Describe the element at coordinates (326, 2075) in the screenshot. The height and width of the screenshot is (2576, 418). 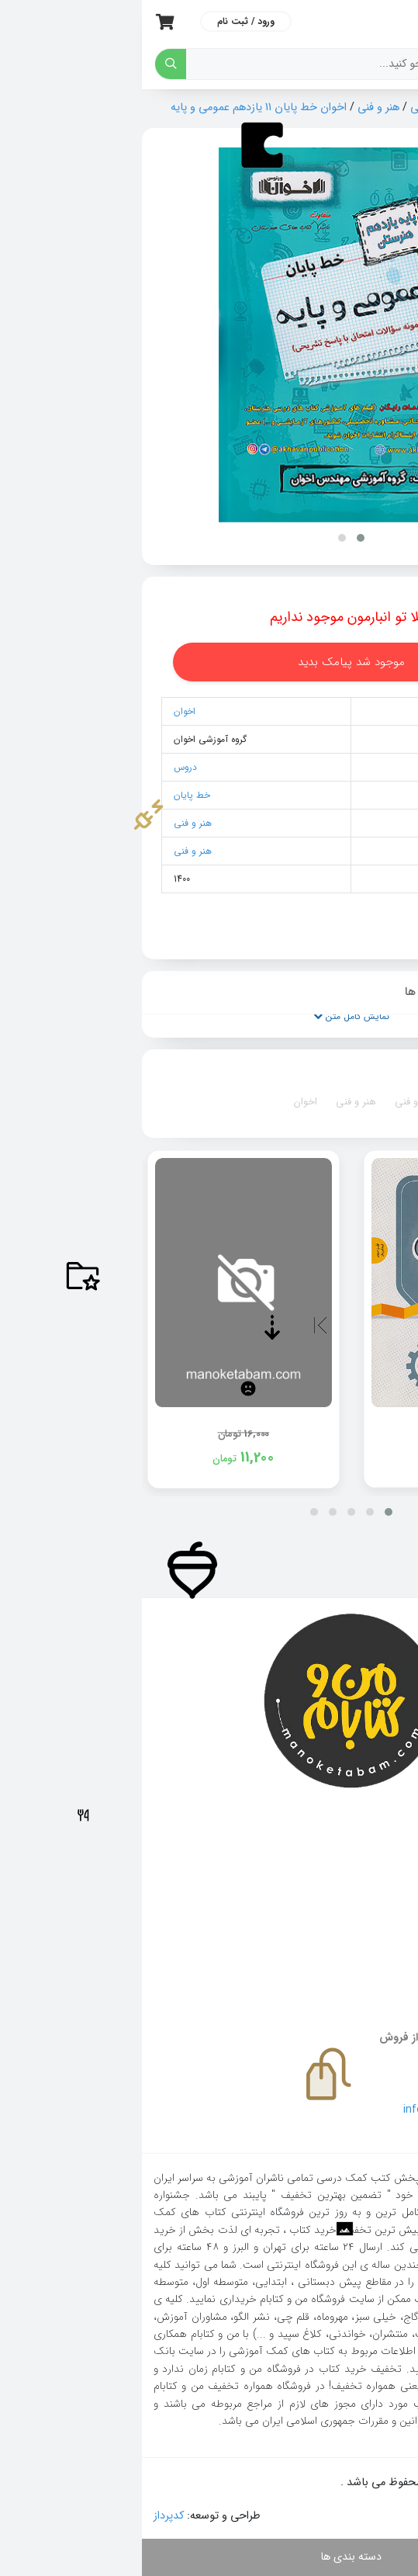
I see `tea or hot beverage options` at that location.